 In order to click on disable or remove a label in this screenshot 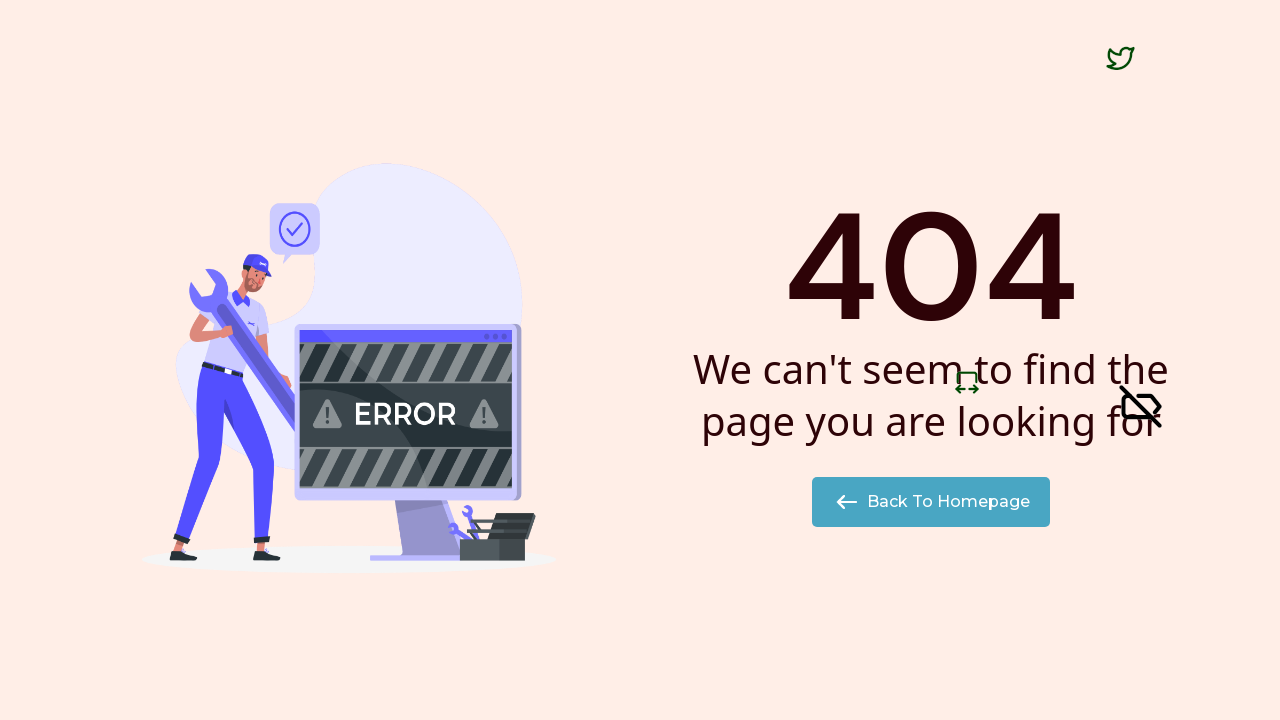, I will do `click(1140, 406)`.